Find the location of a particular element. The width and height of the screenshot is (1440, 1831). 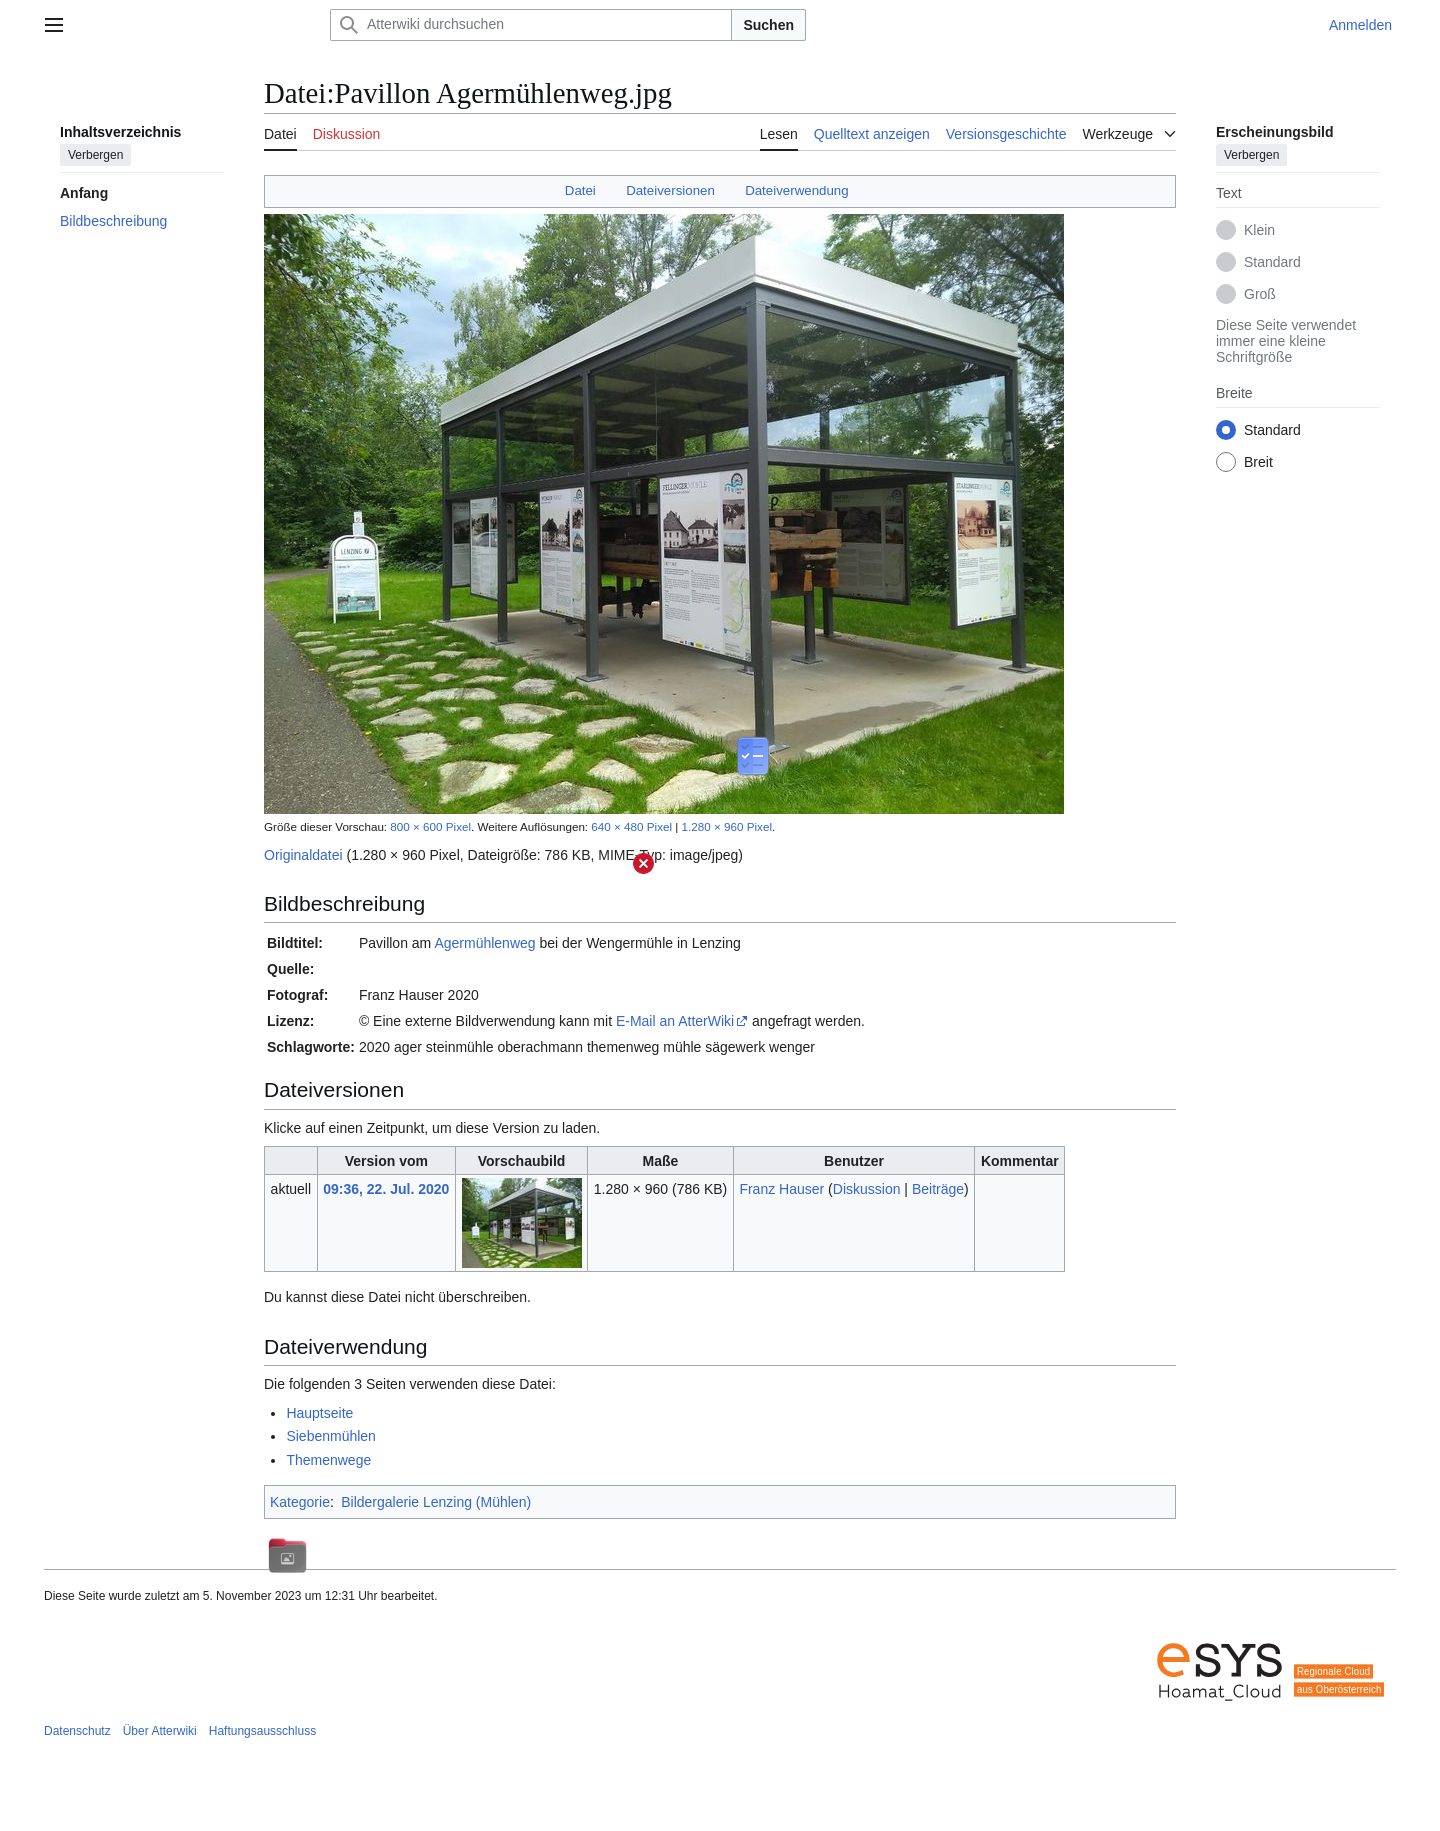

open your pictures folder is located at coordinates (287, 1555).